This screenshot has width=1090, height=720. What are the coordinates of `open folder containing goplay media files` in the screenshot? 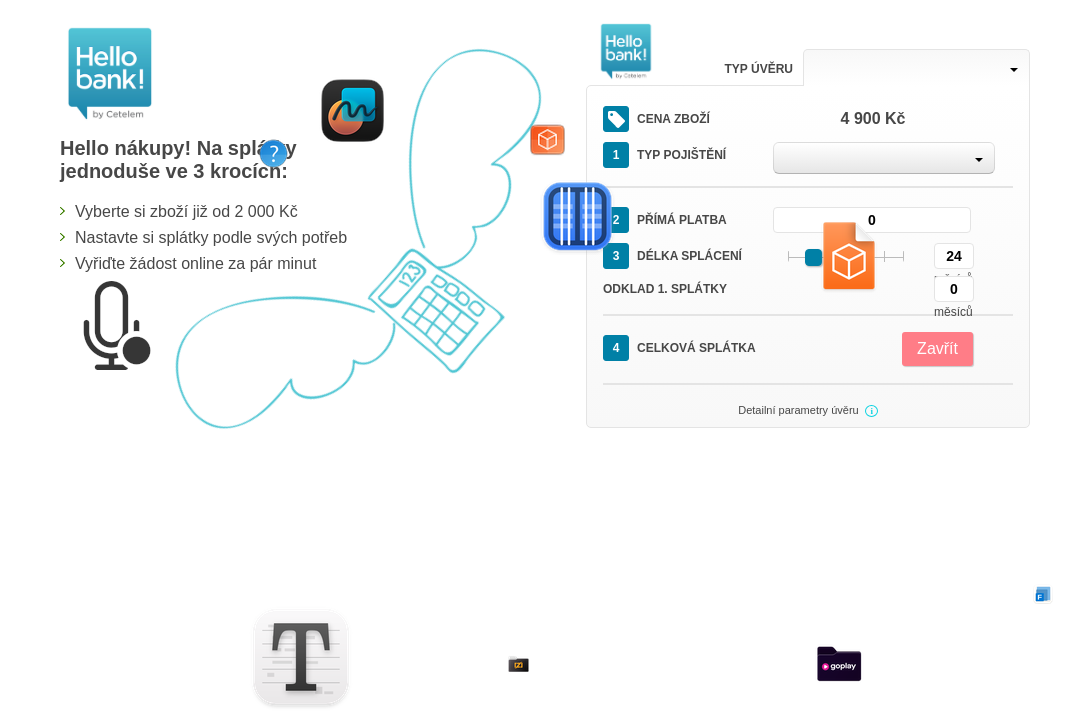 It's located at (839, 665).